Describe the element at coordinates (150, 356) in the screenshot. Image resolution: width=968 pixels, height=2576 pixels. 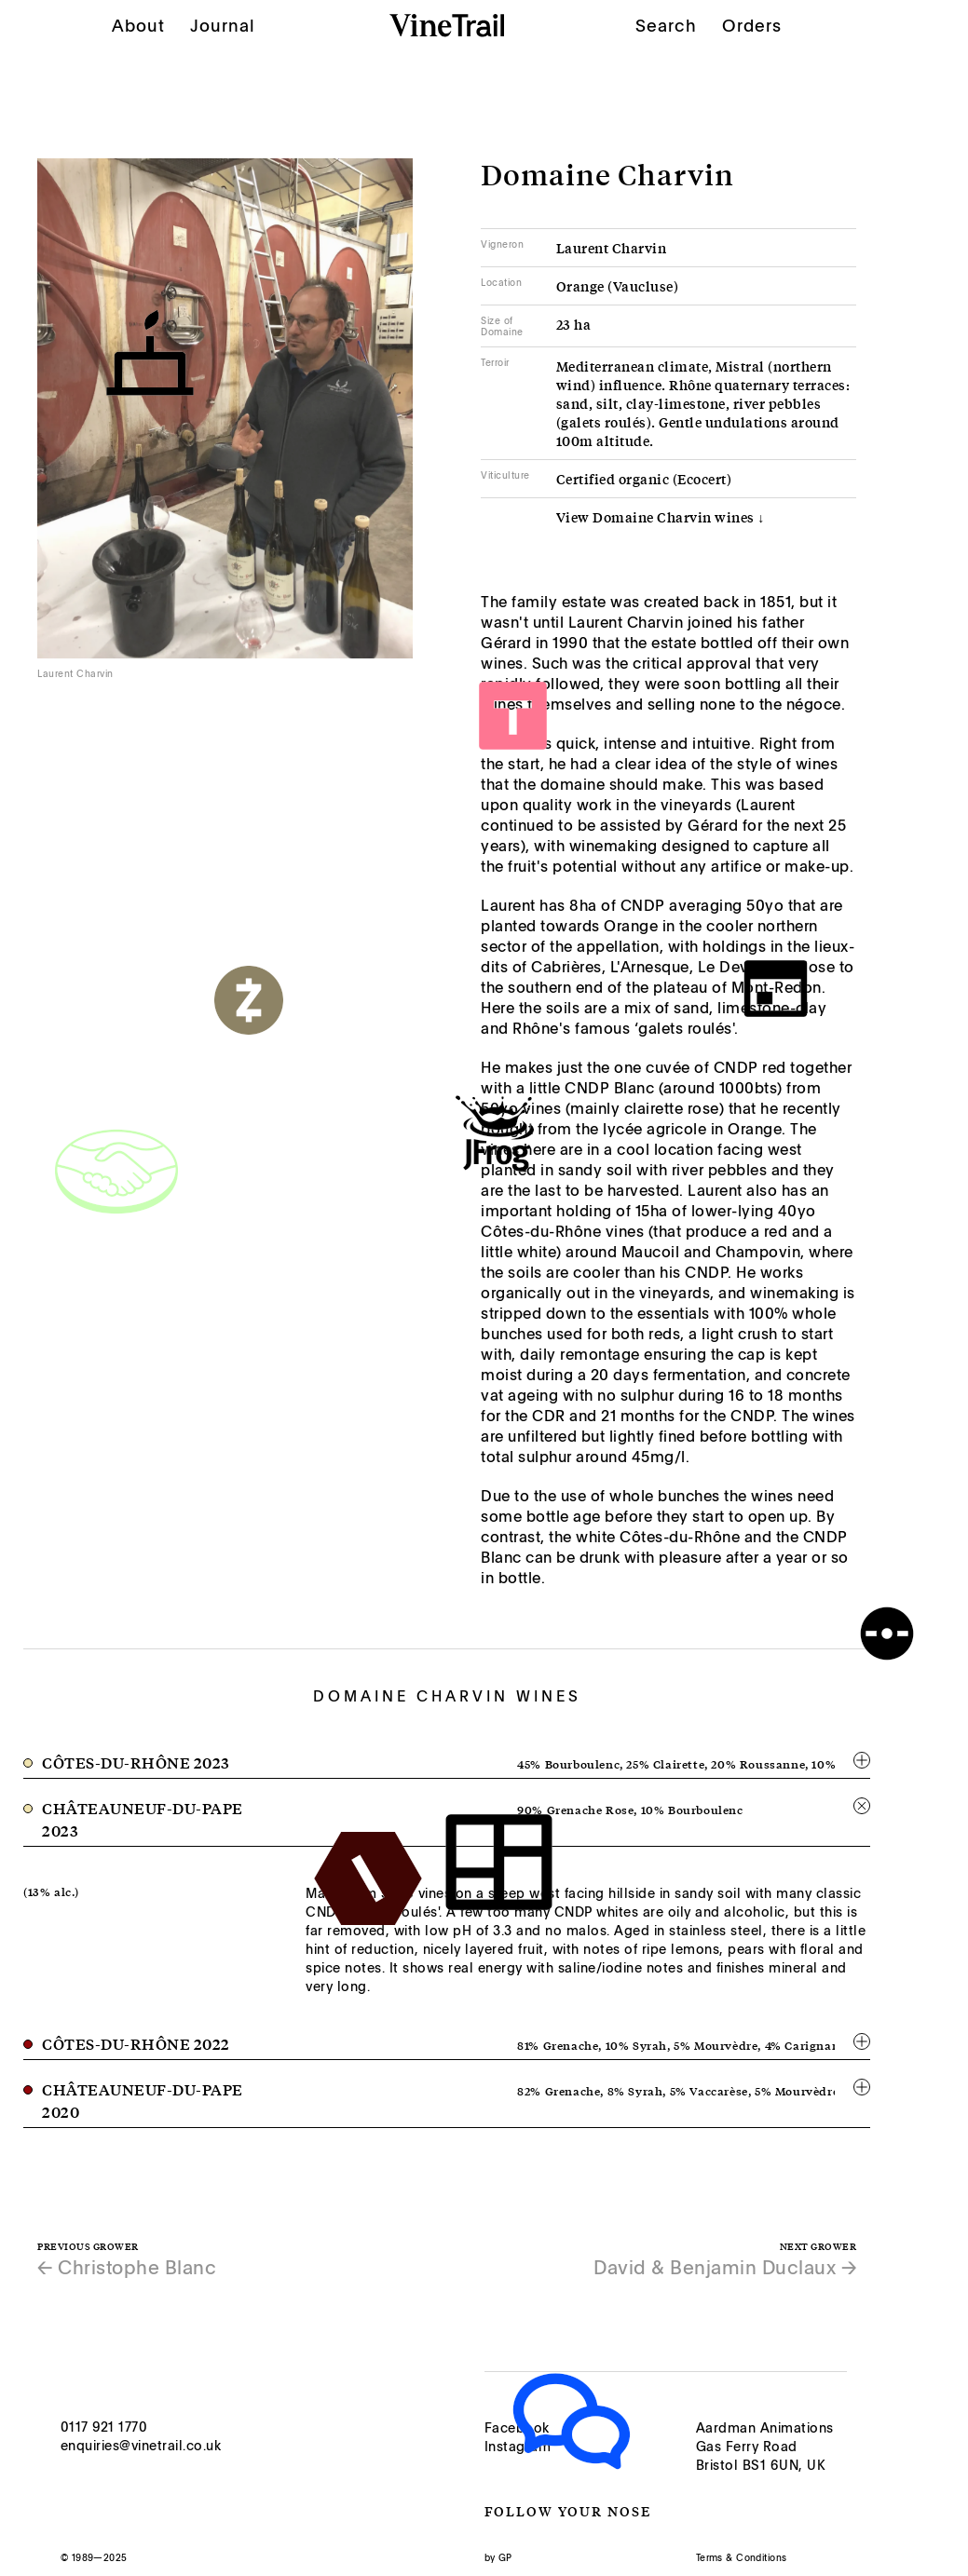
I see `view birthday or celebration notifications` at that location.